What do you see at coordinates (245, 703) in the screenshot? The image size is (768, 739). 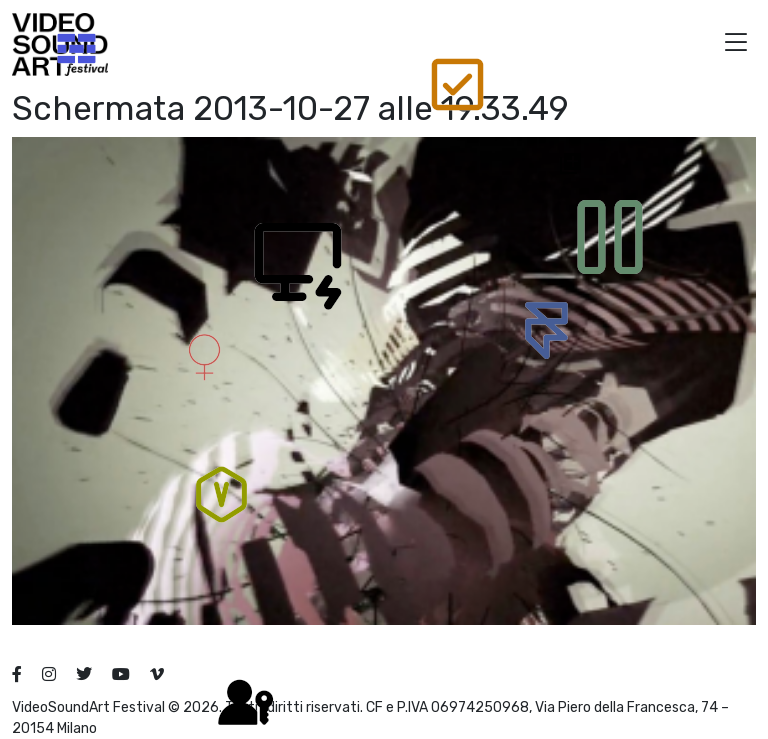 I see `manage passkey authentication for your account` at bounding box center [245, 703].